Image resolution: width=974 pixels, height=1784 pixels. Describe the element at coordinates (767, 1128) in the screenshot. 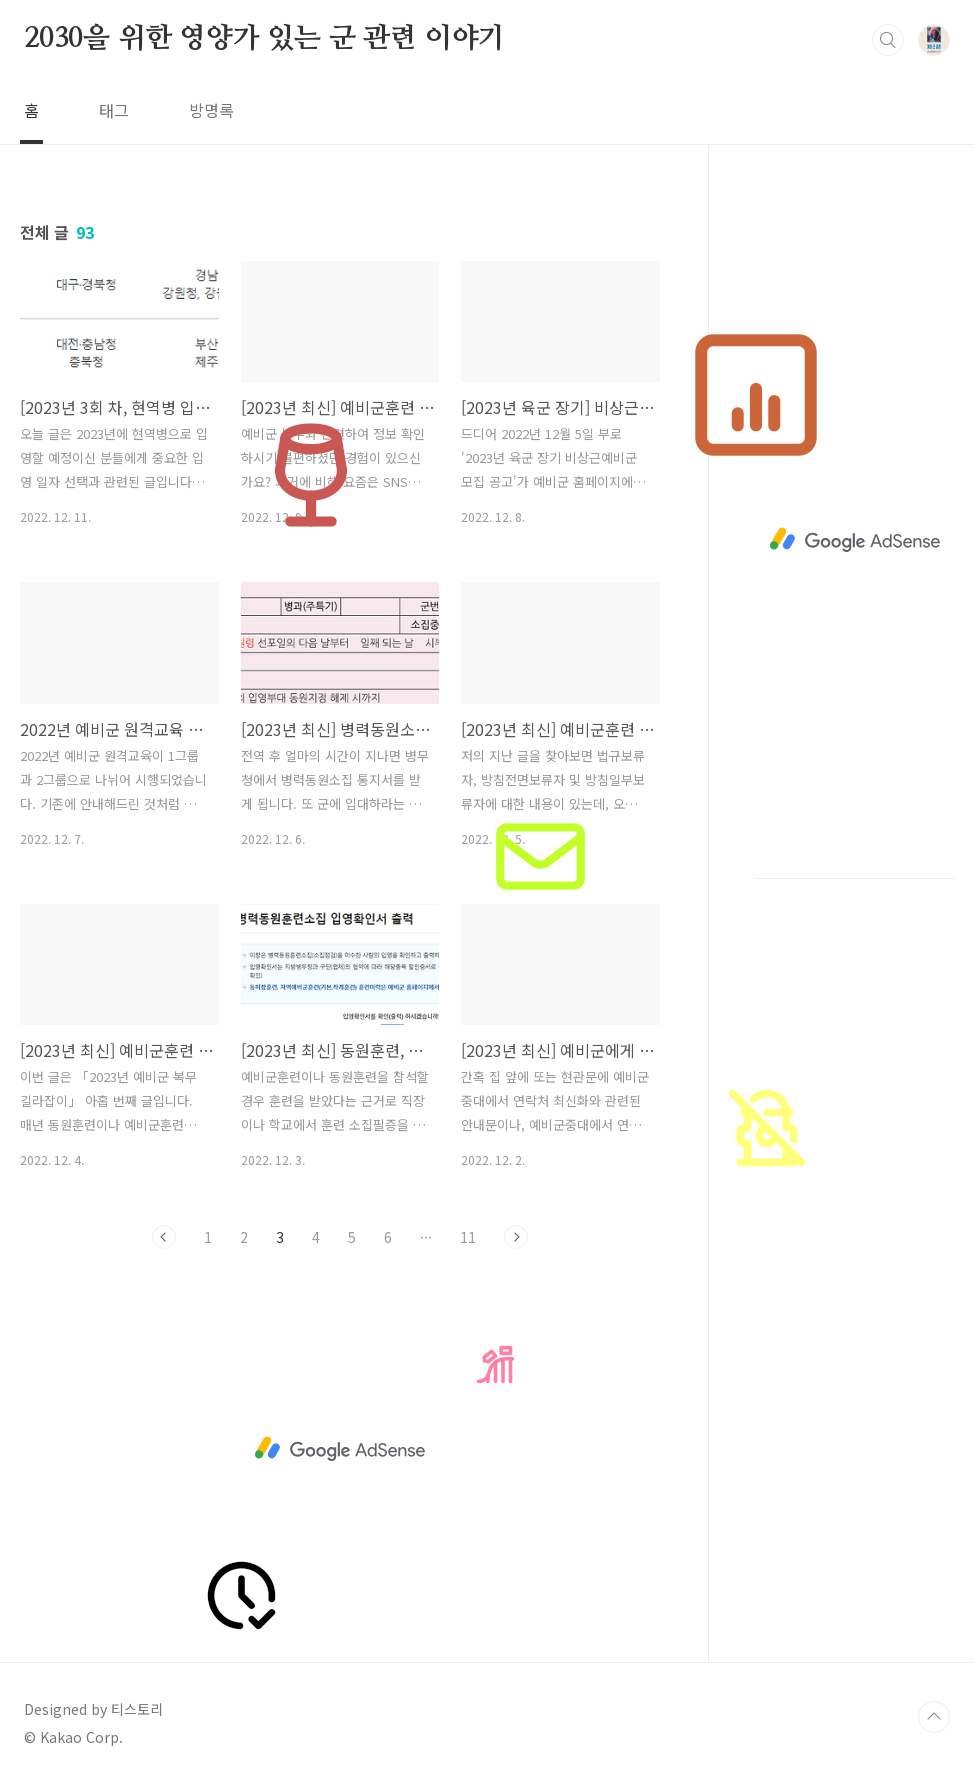

I see `fire hydrant unavailable or out of service` at that location.